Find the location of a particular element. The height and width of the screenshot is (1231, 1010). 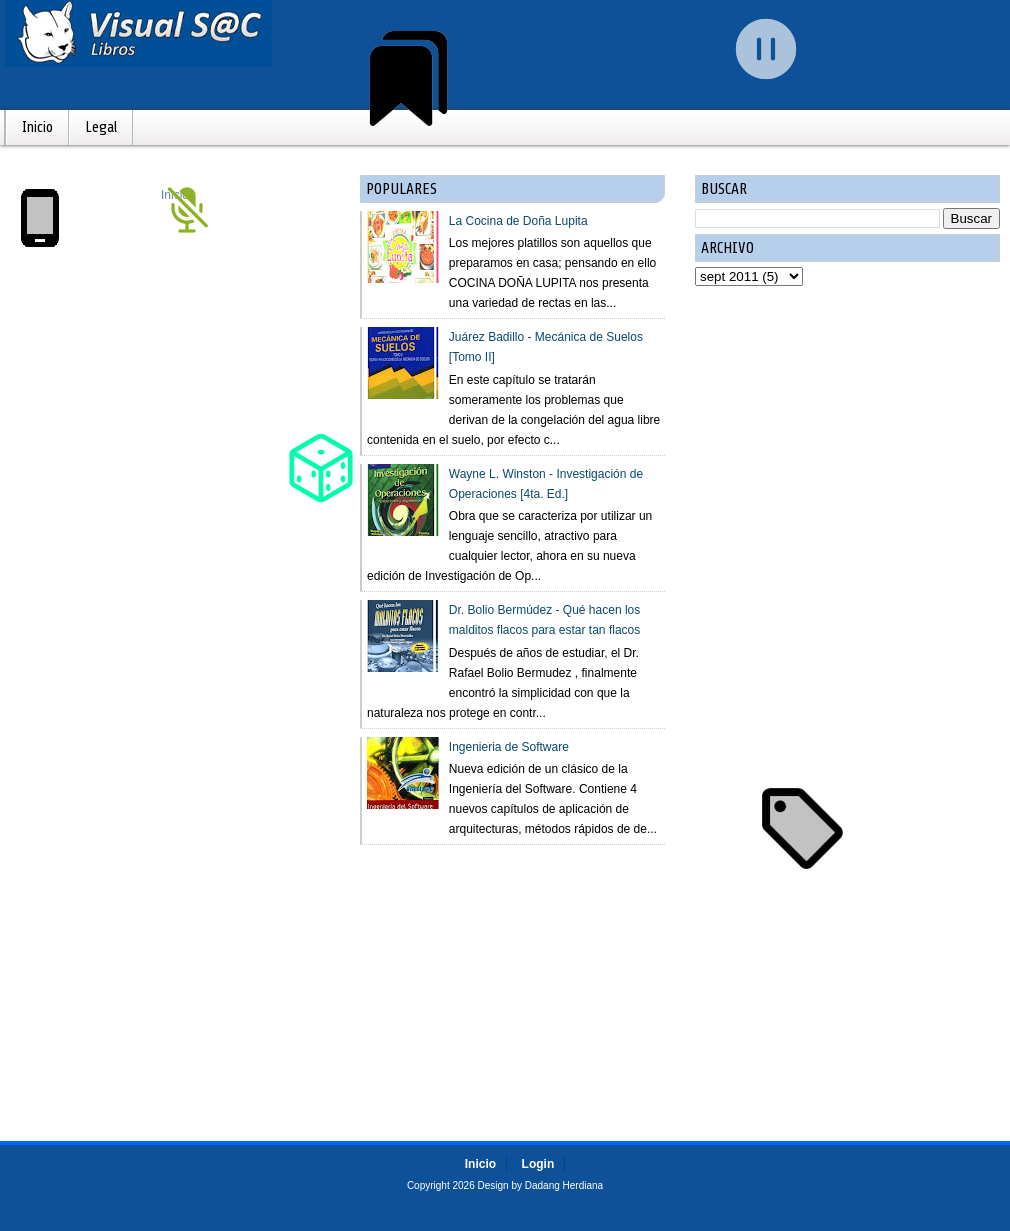

pause media playback is located at coordinates (766, 49).